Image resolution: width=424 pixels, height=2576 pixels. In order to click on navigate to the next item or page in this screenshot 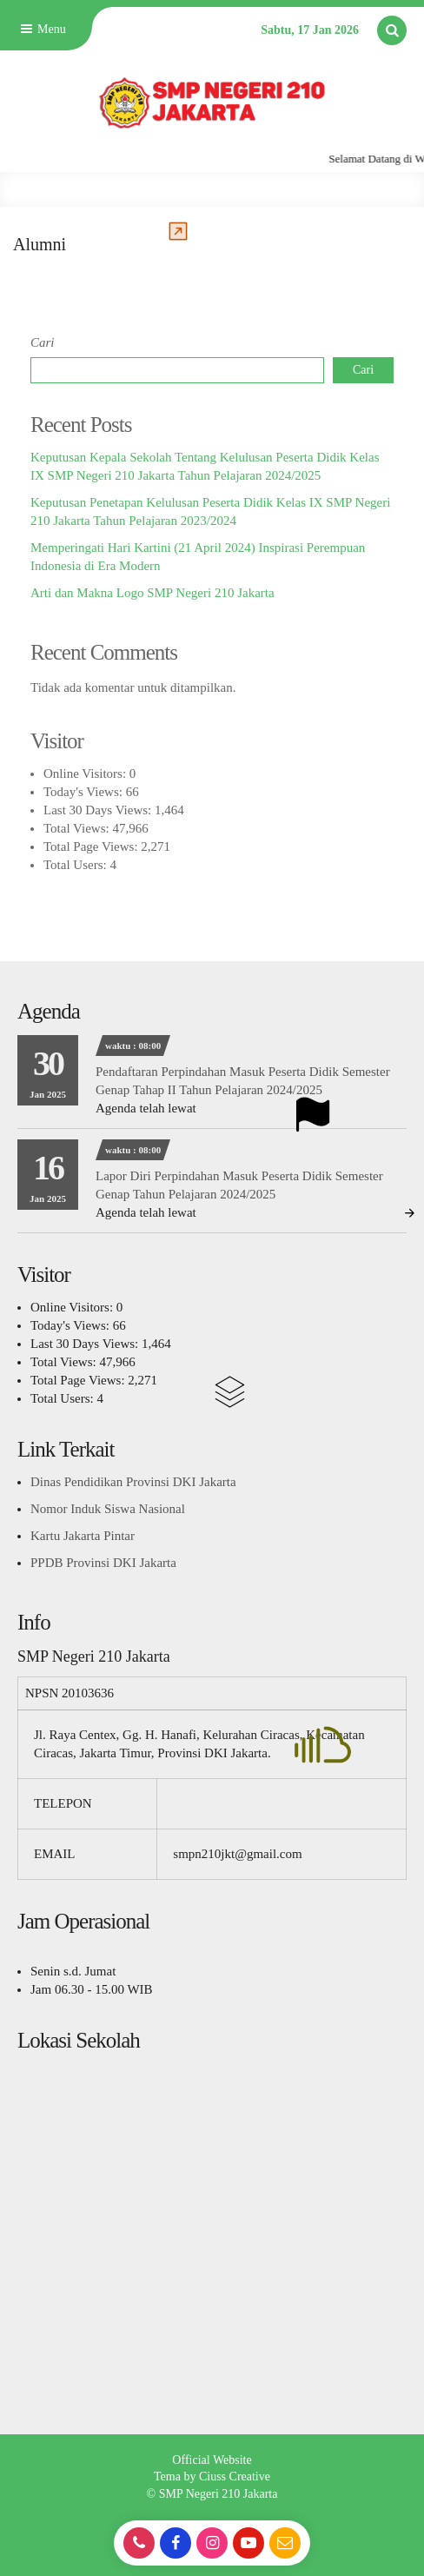, I will do `click(409, 1213)`.